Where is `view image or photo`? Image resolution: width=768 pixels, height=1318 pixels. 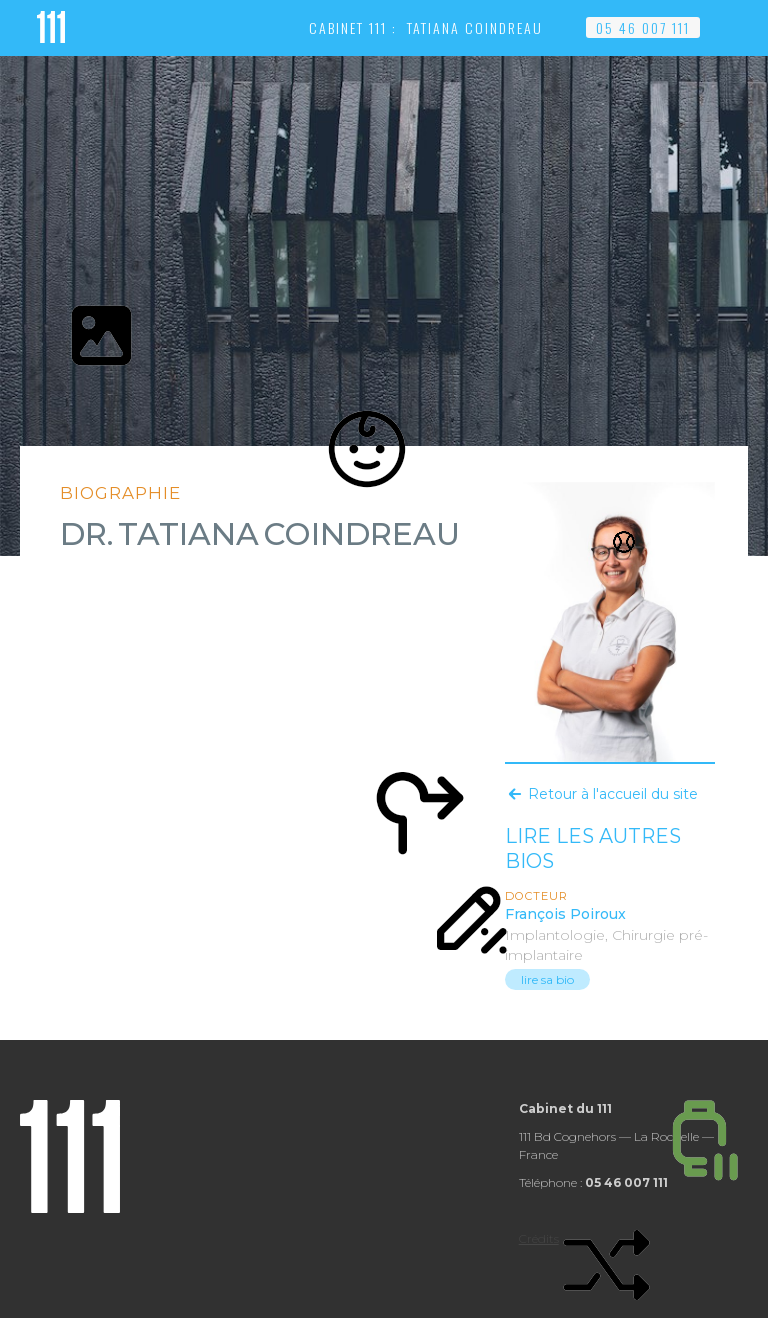
view image or photo is located at coordinates (101, 335).